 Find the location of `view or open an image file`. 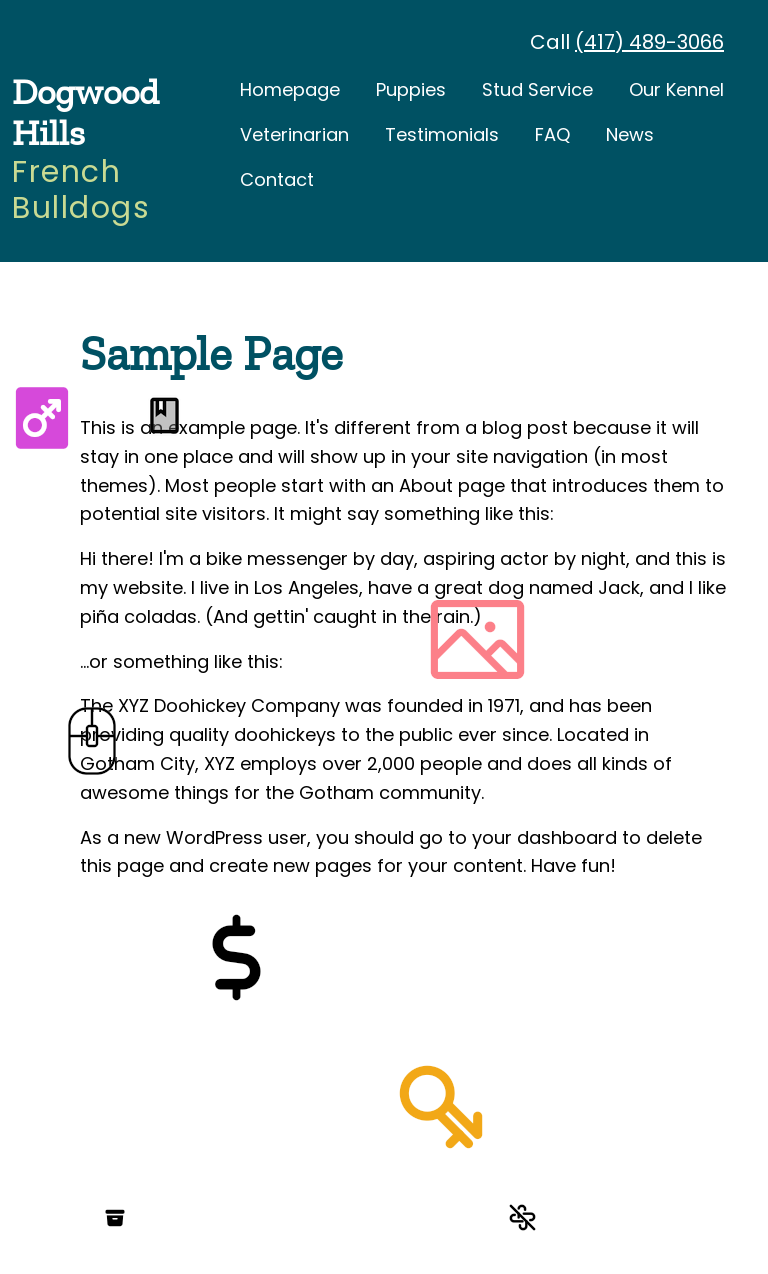

view or open an image file is located at coordinates (477, 639).